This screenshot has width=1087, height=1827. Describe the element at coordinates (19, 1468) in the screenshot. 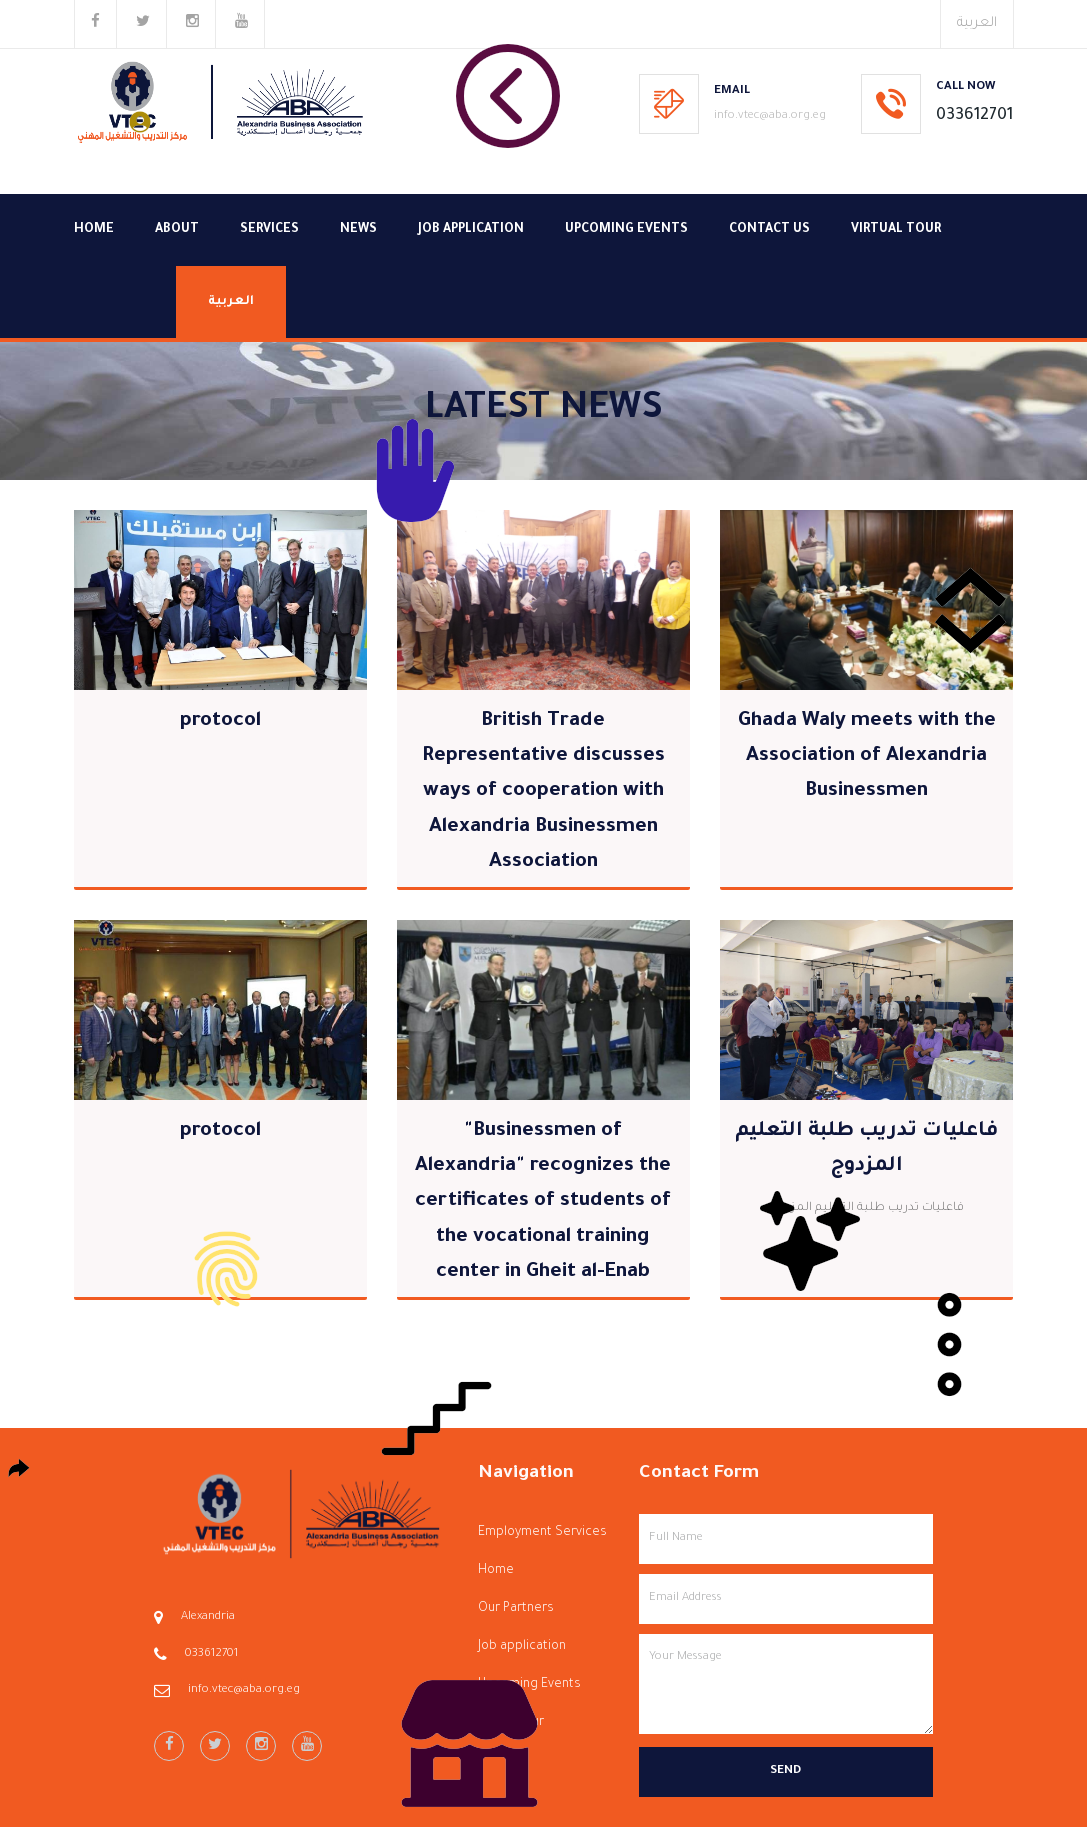

I see `share or forward content` at that location.